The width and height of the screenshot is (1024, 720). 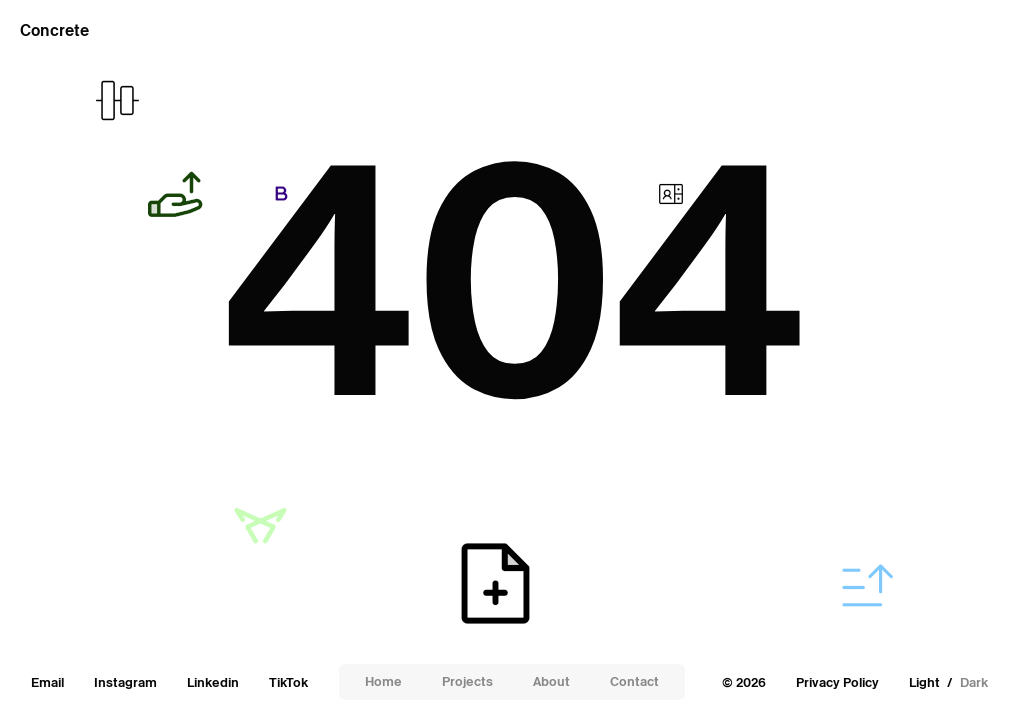 What do you see at coordinates (865, 587) in the screenshot?
I see `sort items in descending order` at bounding box center [865, 587].